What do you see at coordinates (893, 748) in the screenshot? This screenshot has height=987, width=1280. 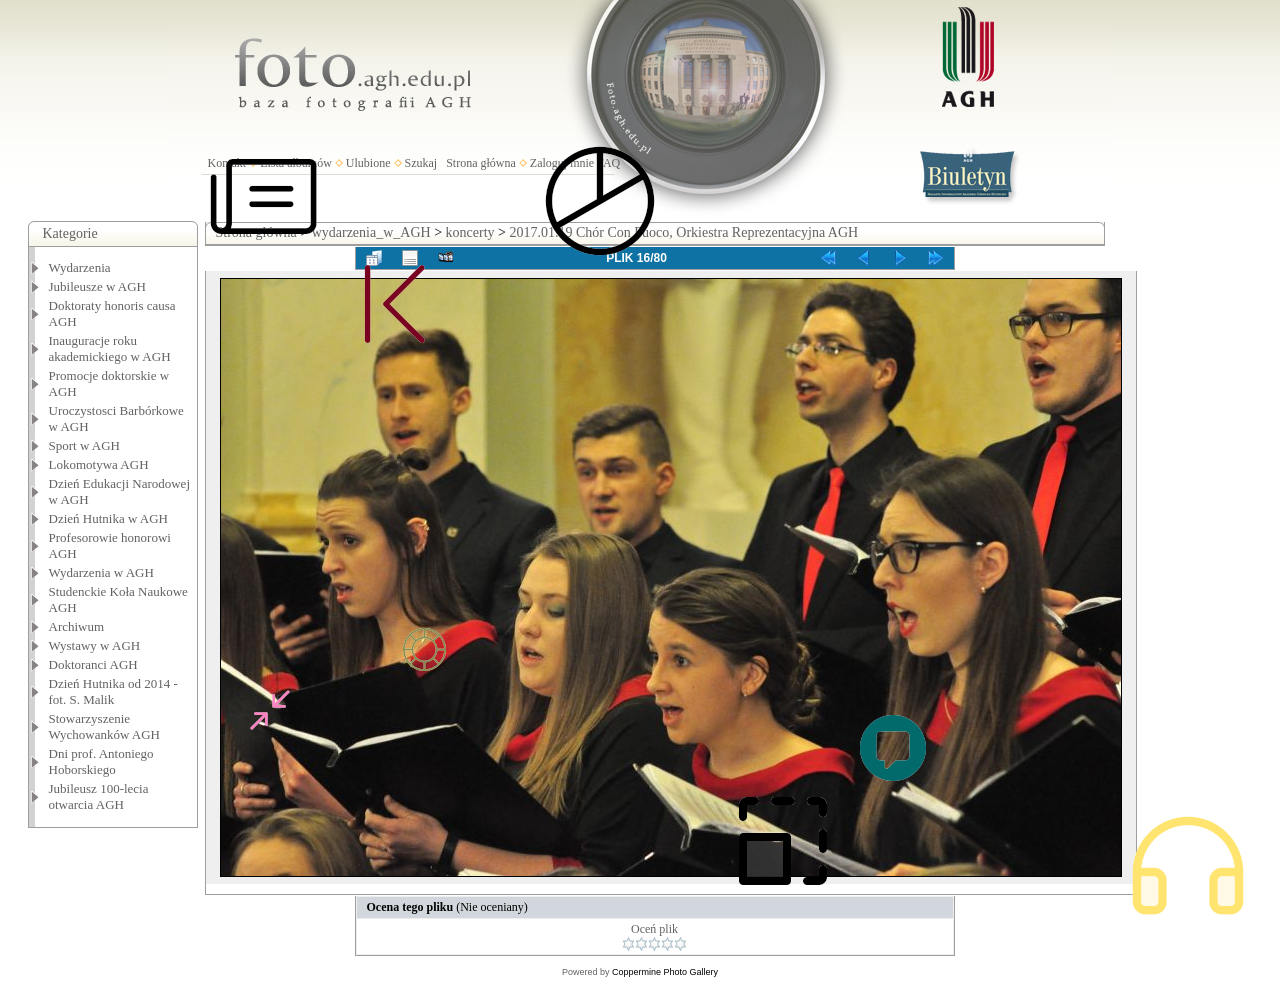 I see `view discussion feed` at bounding box center [893, 748].